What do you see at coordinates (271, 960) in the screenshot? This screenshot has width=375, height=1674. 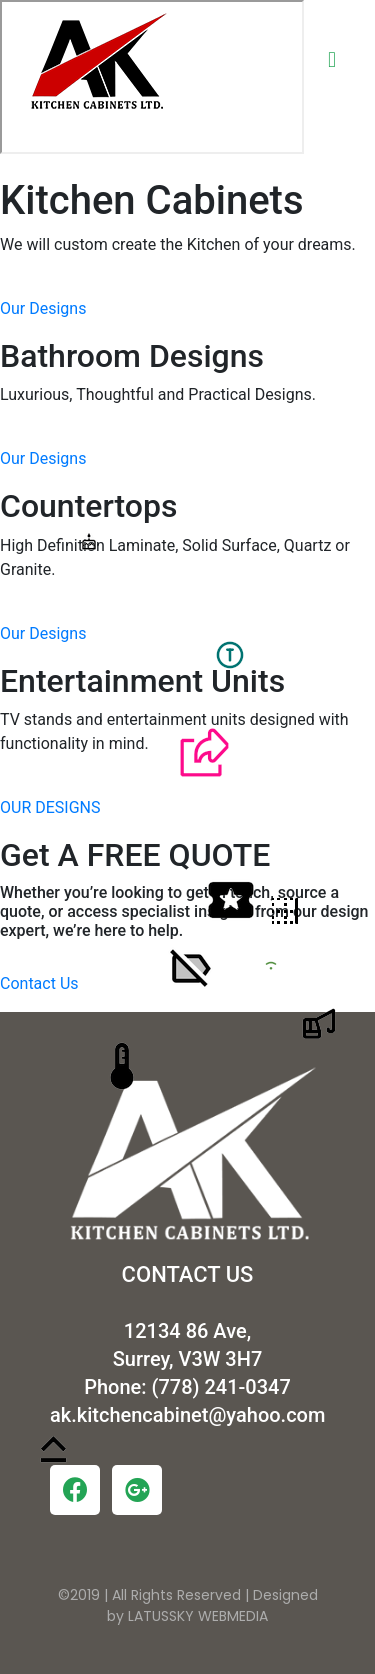 I see `indicates weak wifi signal strength` at bounding box center [271, 960].